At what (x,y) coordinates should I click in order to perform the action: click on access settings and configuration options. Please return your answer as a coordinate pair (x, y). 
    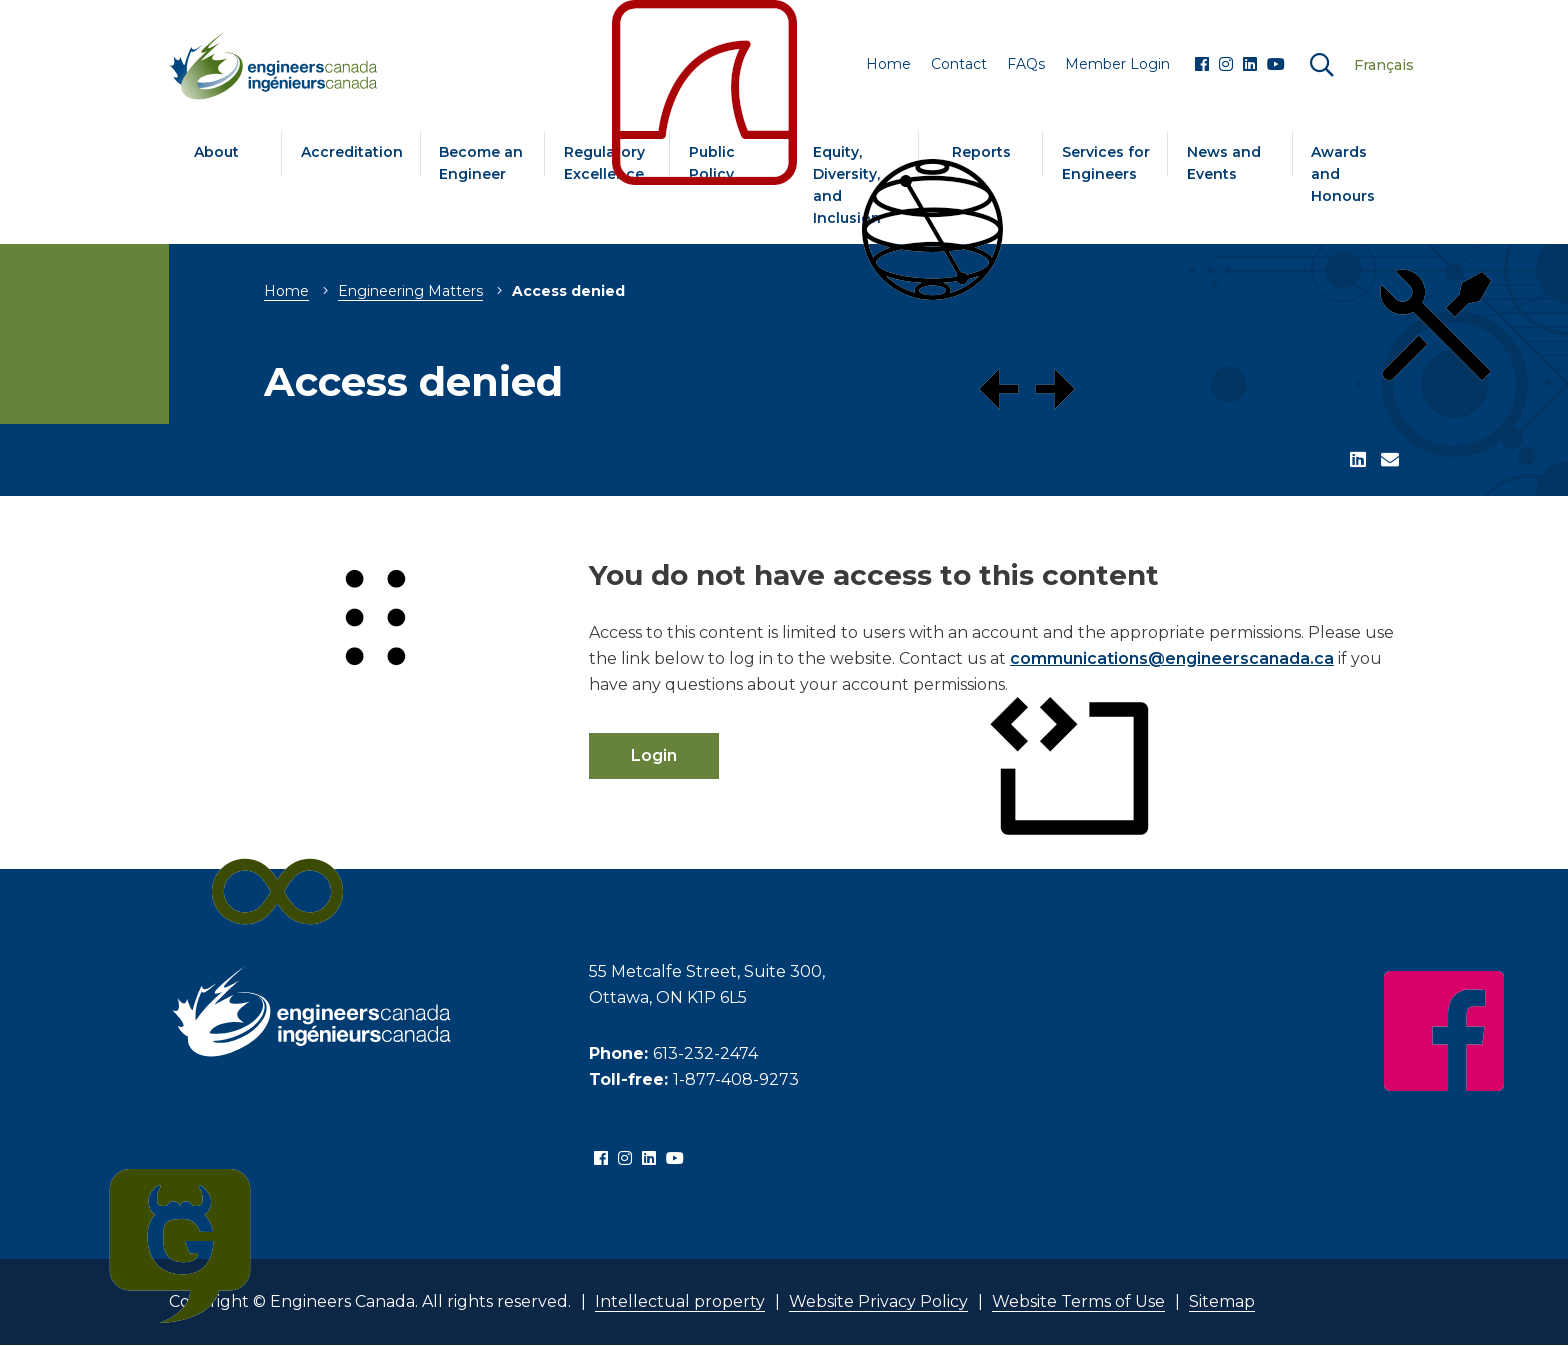
    Looking at the image, I should click on (1438, 327).